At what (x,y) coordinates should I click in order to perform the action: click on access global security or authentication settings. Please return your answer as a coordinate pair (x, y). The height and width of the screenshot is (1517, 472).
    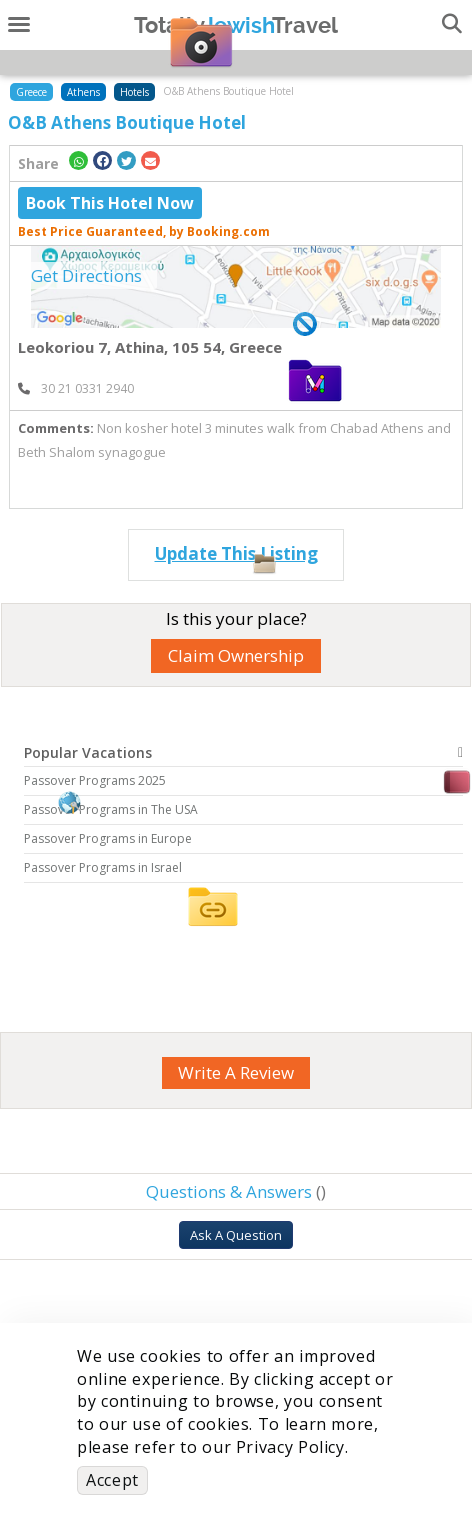
    Looking at the image, I should click on (69, 802).